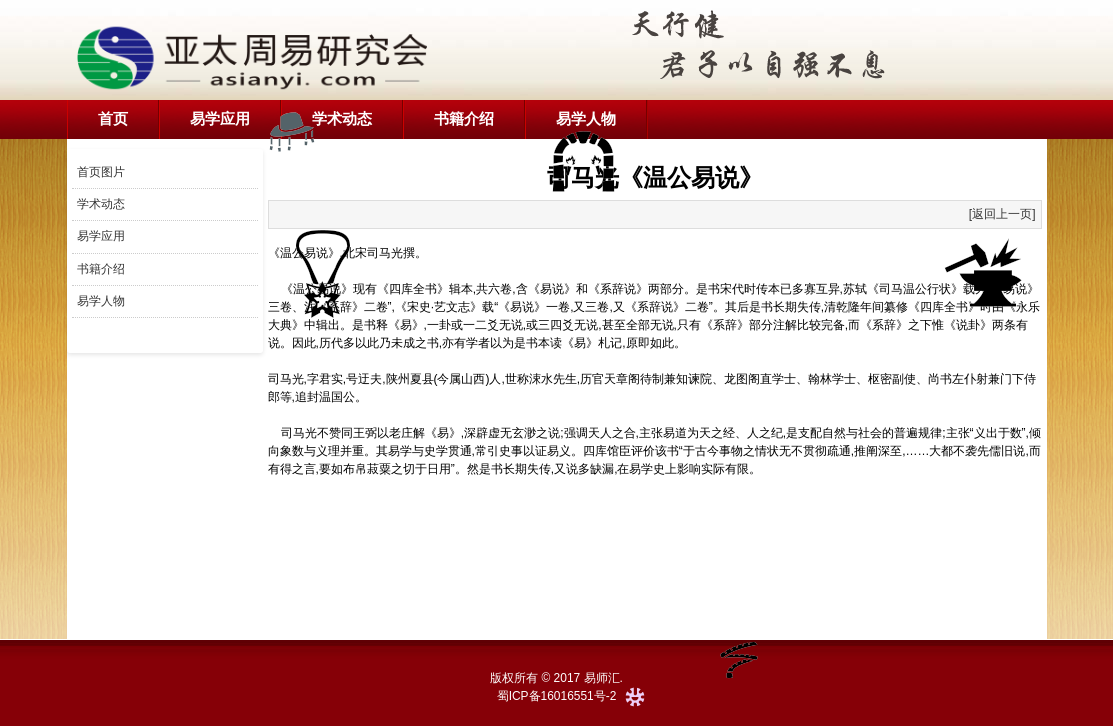 This screenshot has height=726, width=1113. Describe the element at coordinates (323, 274) in the screenshot. I see `browse jewelry or accessories` at that location.